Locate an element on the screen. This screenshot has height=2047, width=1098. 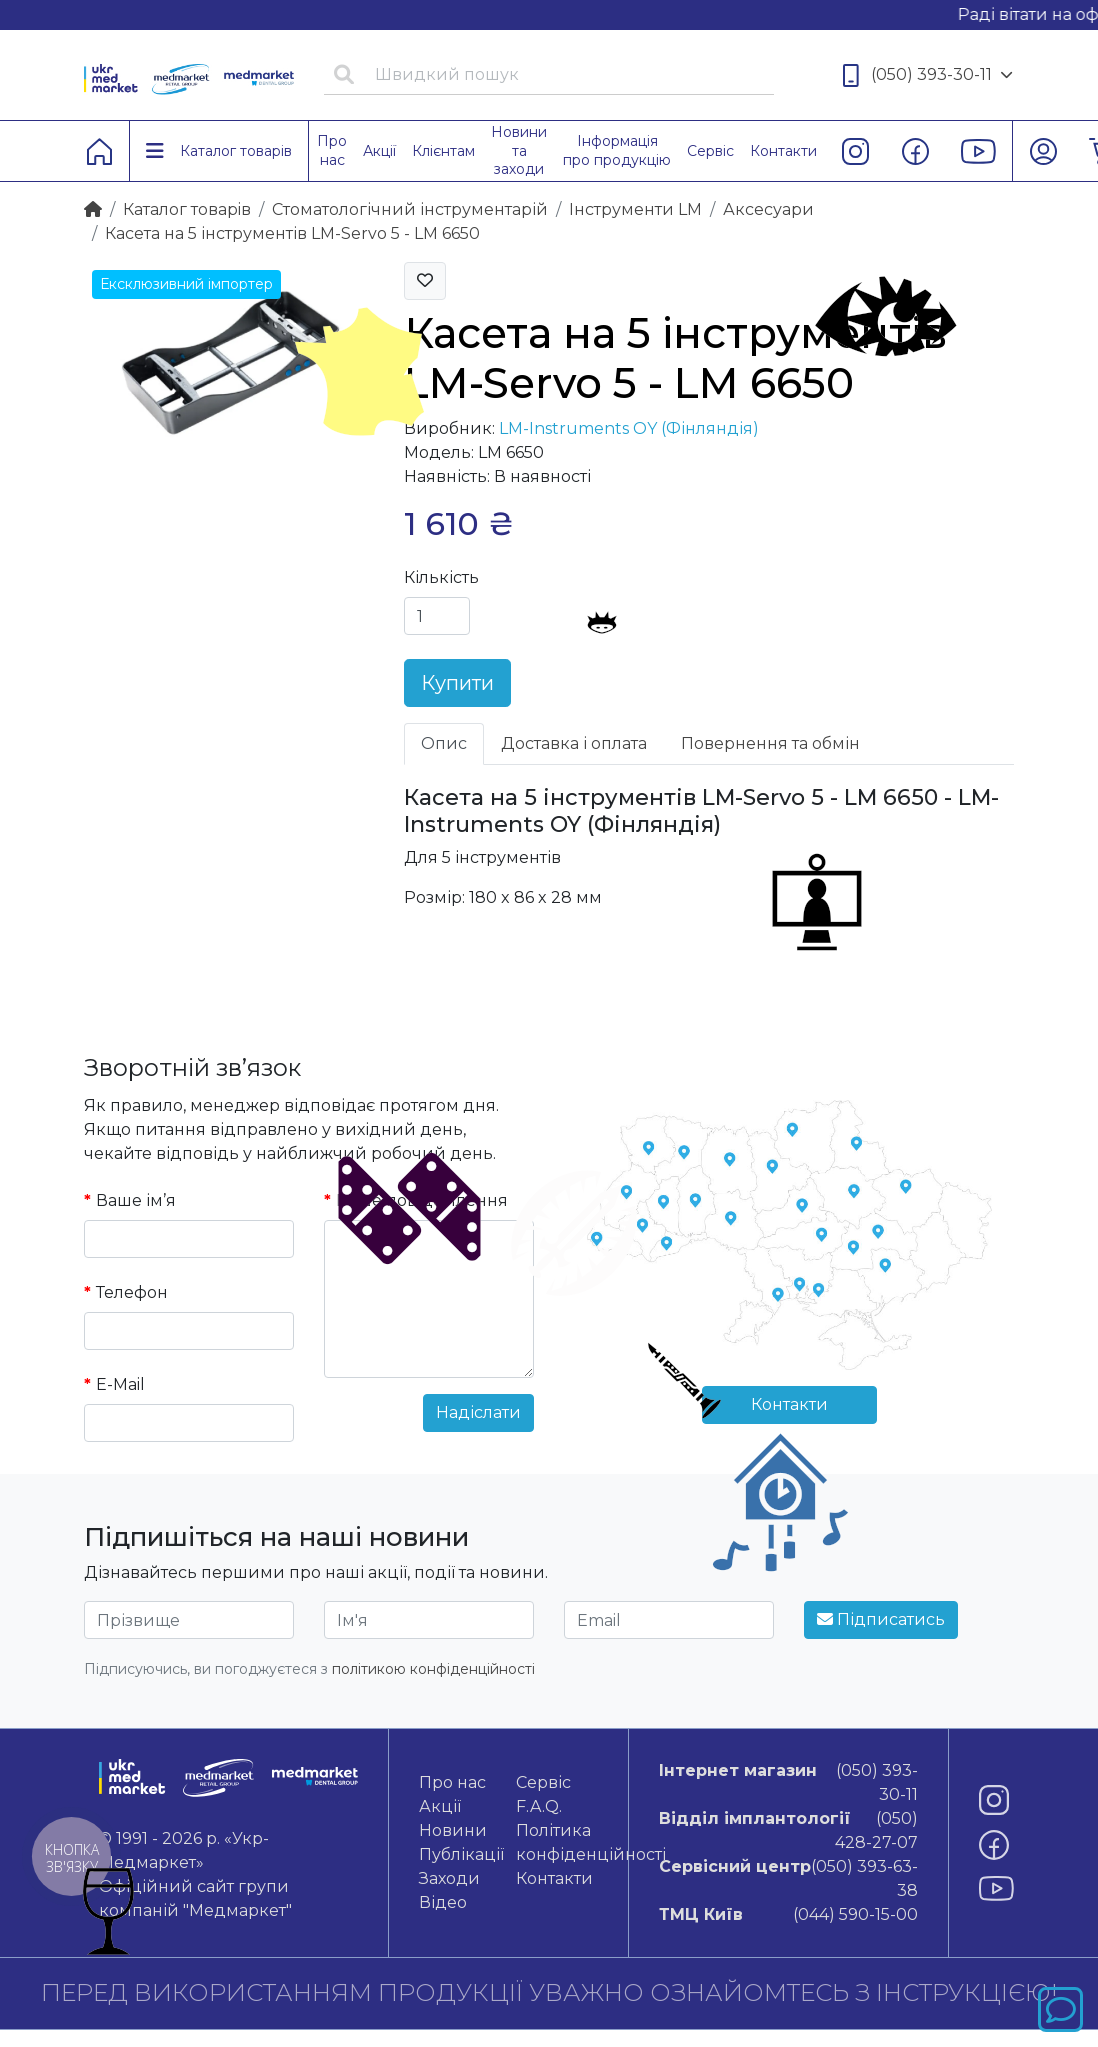
set a scheduled reminder or alarm is located at coordinates (780, 1503).